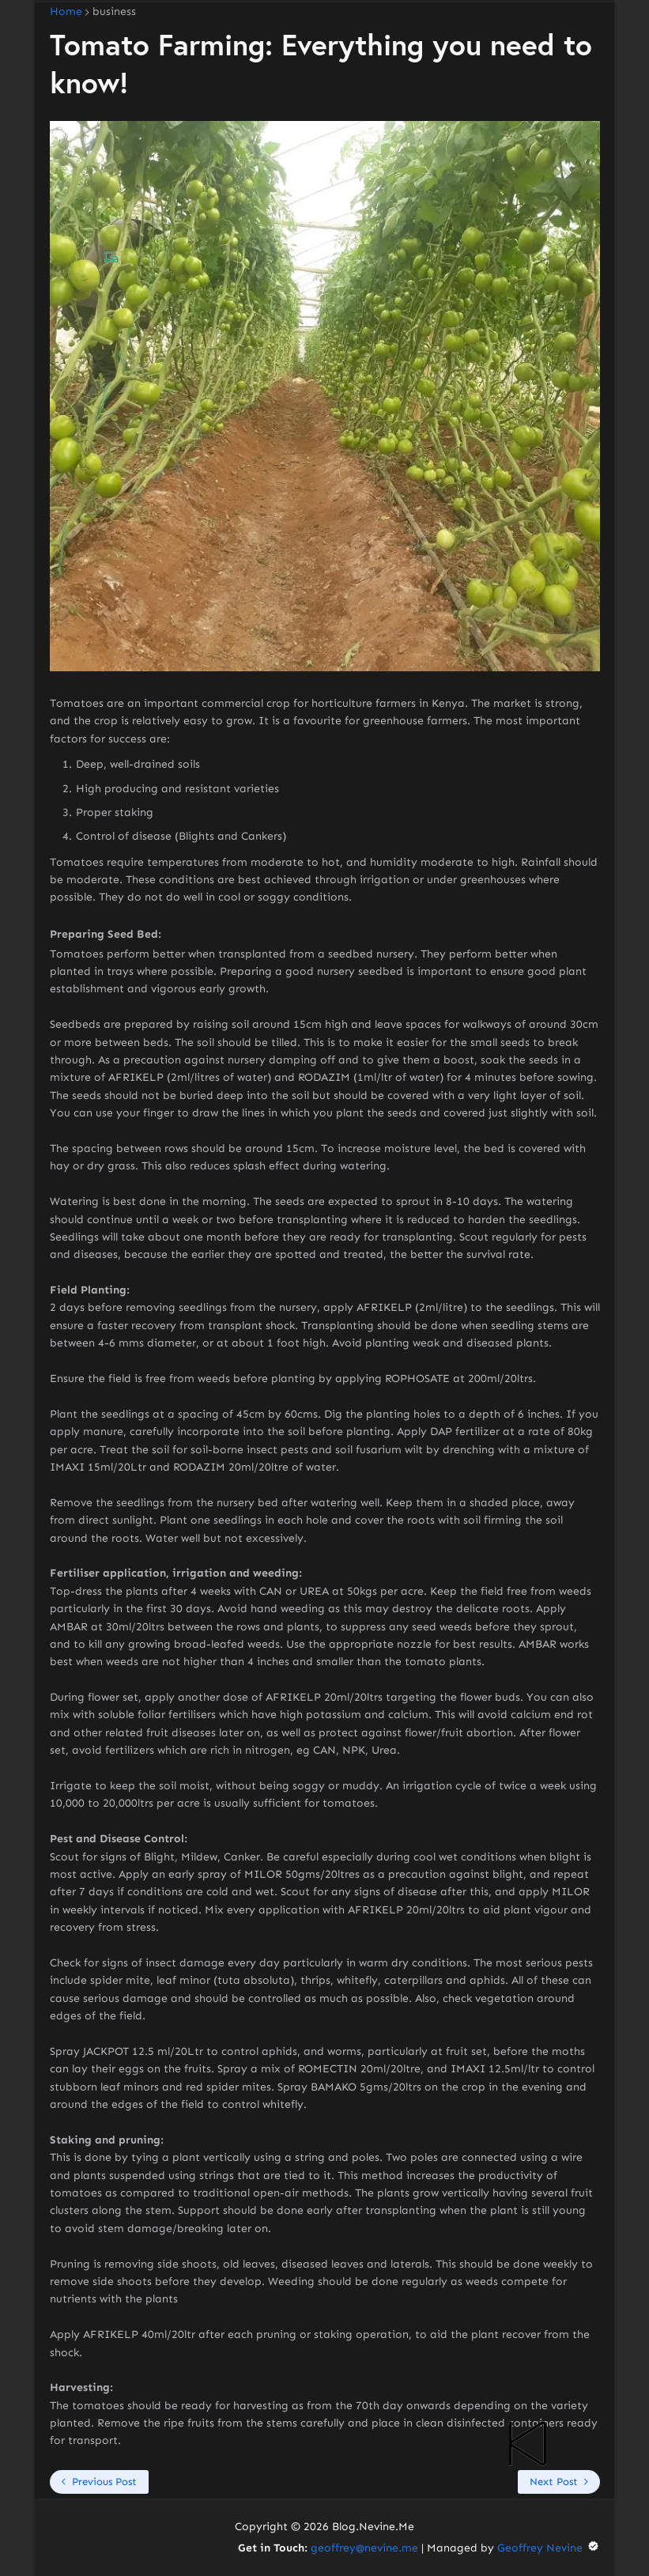  I want to click on browse footwear or shoe products, so click(111, 257).